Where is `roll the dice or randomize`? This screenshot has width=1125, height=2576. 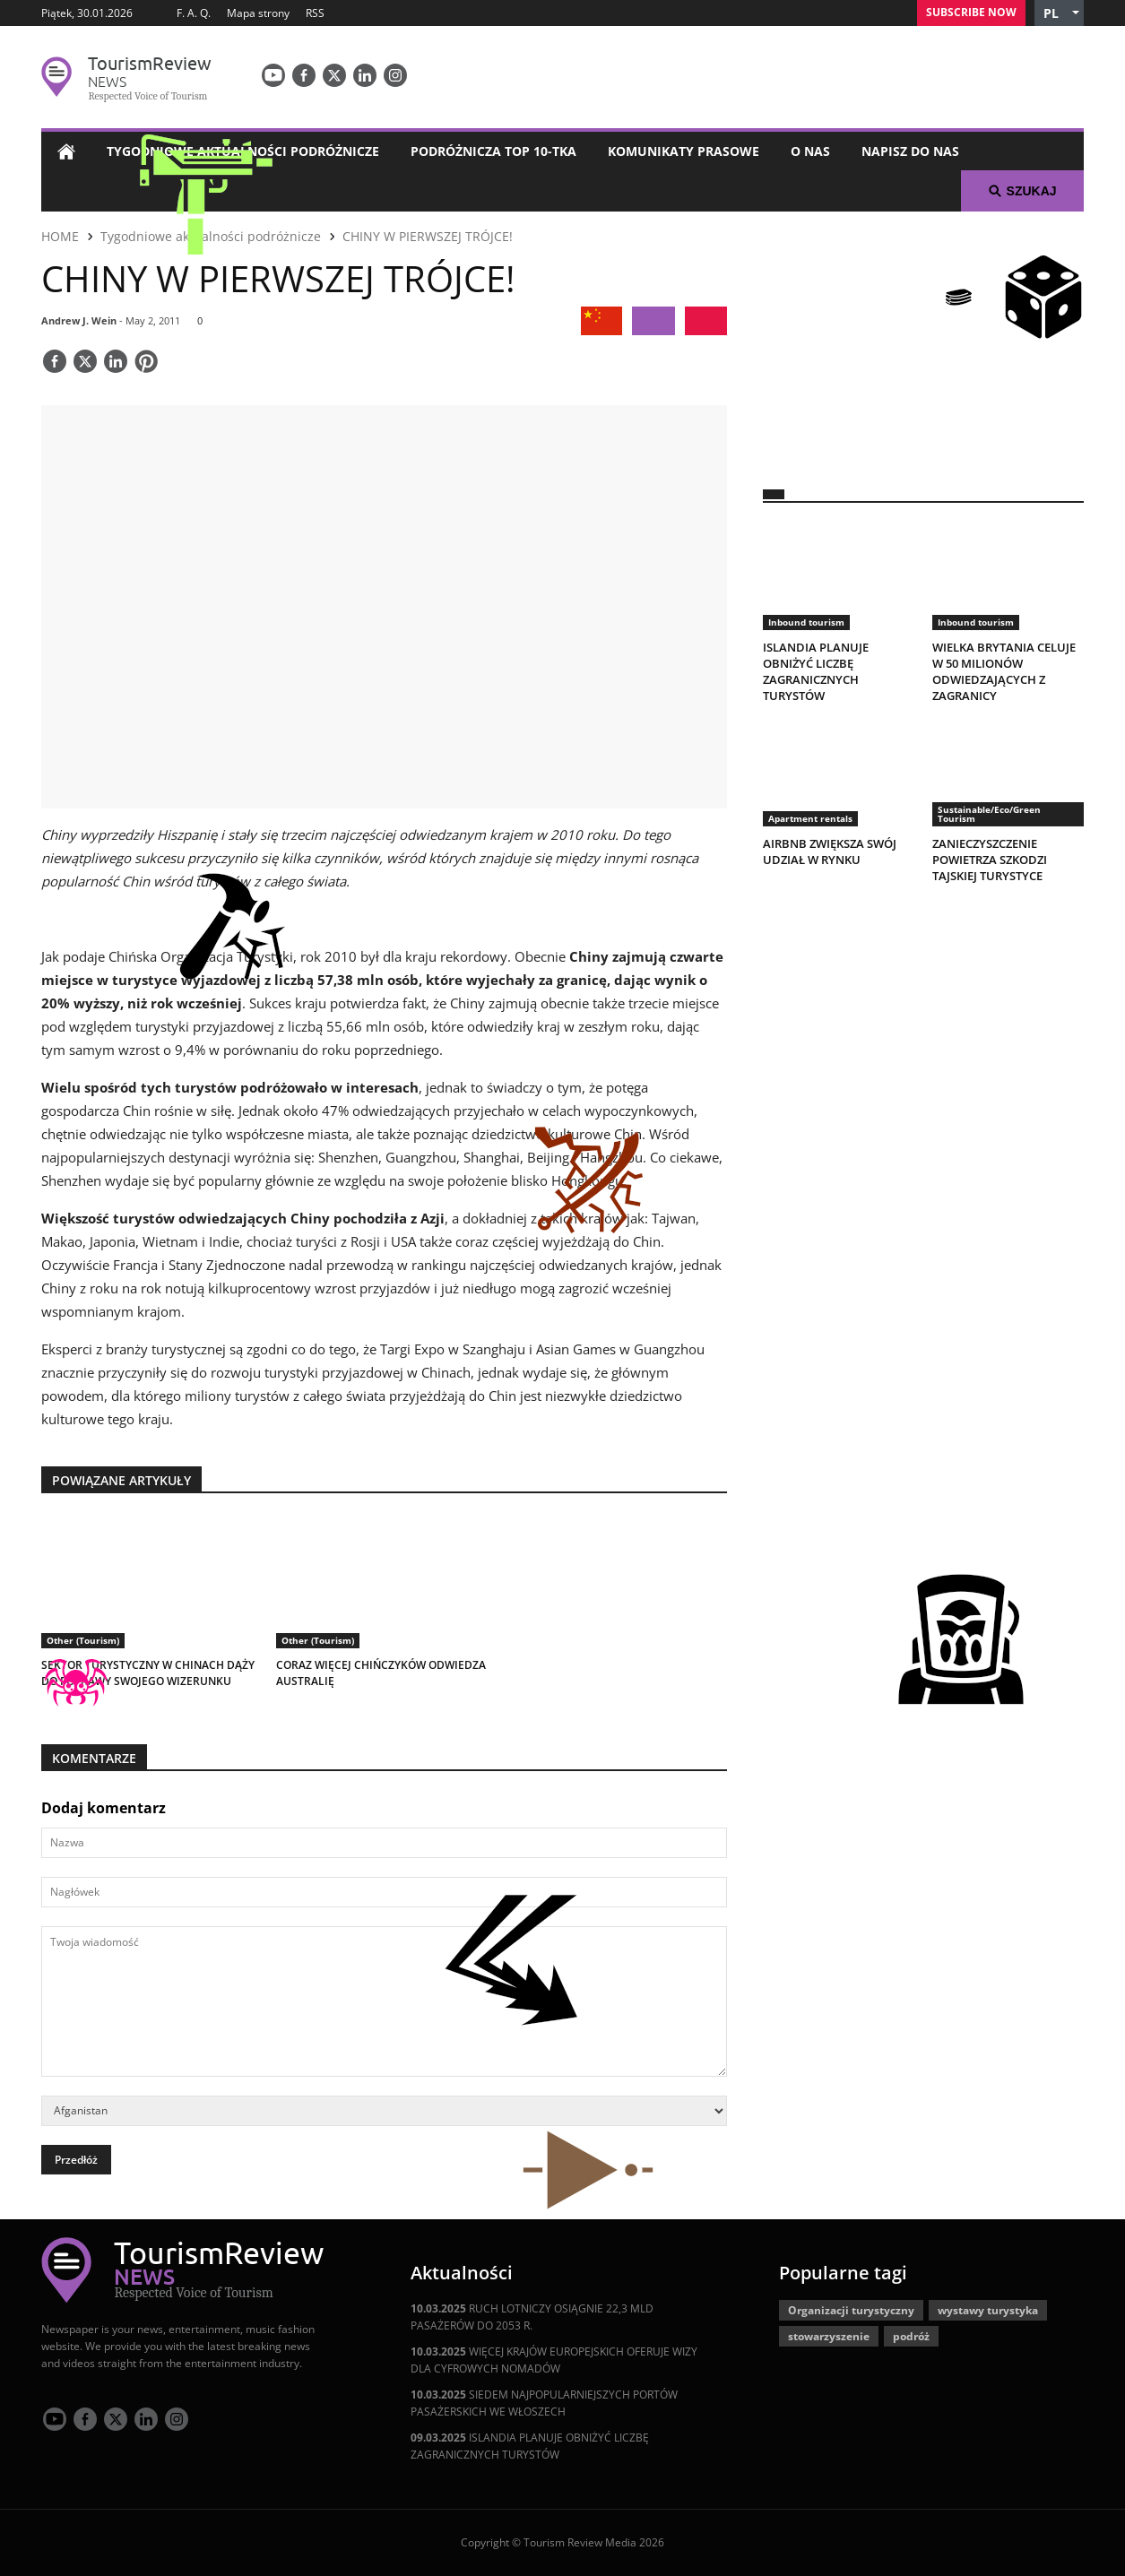
roll the dice or randomize is located at coordinates (1043, 298).